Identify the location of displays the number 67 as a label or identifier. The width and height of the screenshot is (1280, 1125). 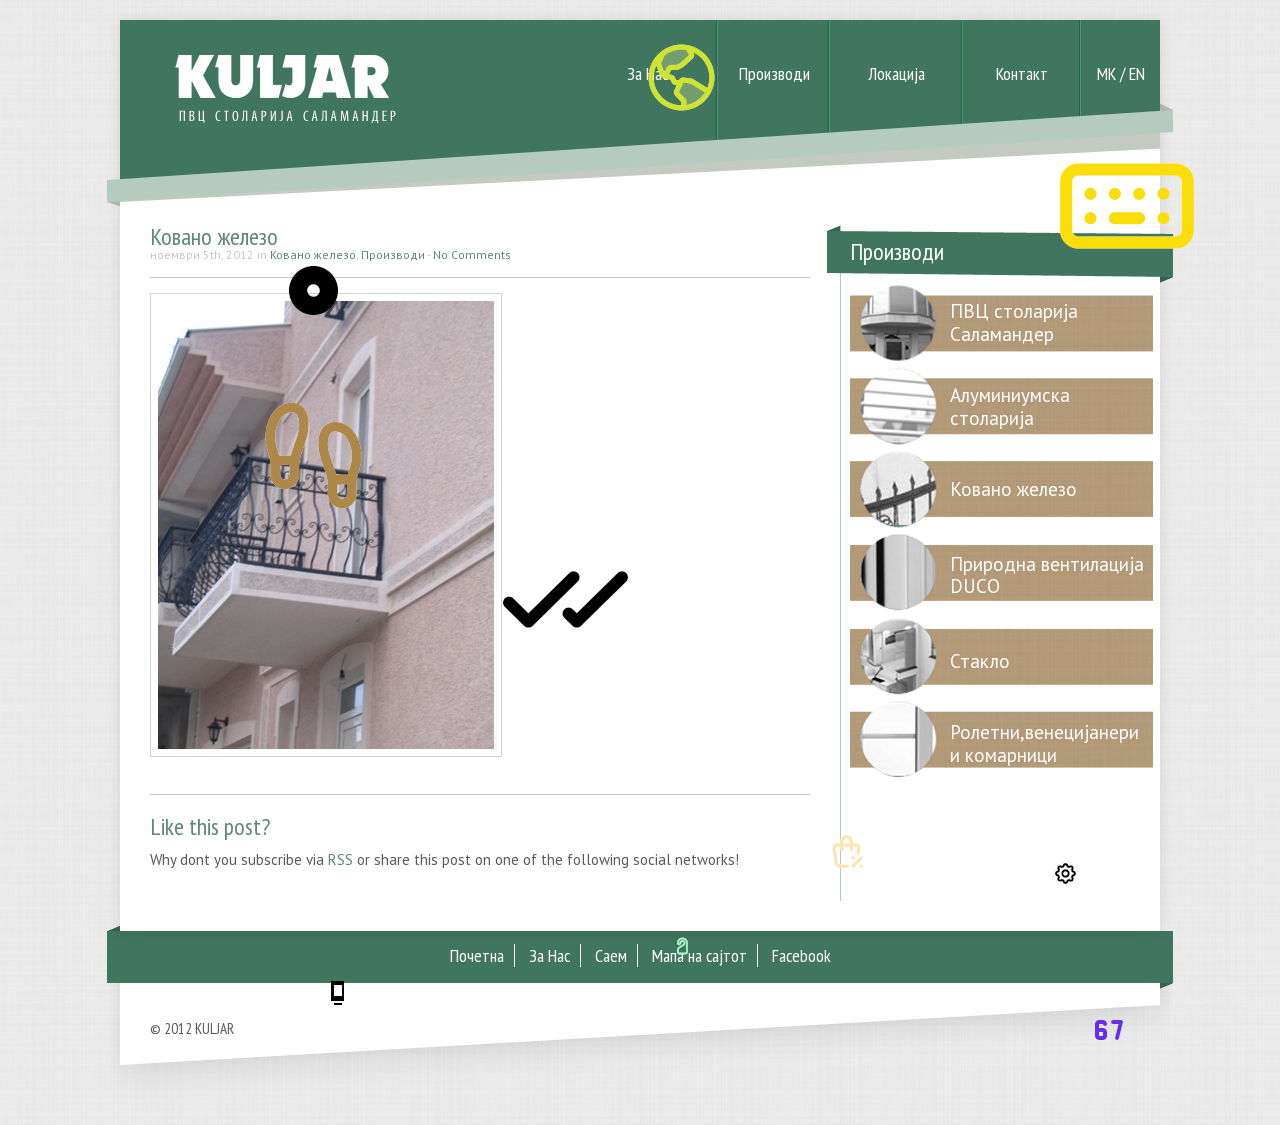
(1109, 1030).